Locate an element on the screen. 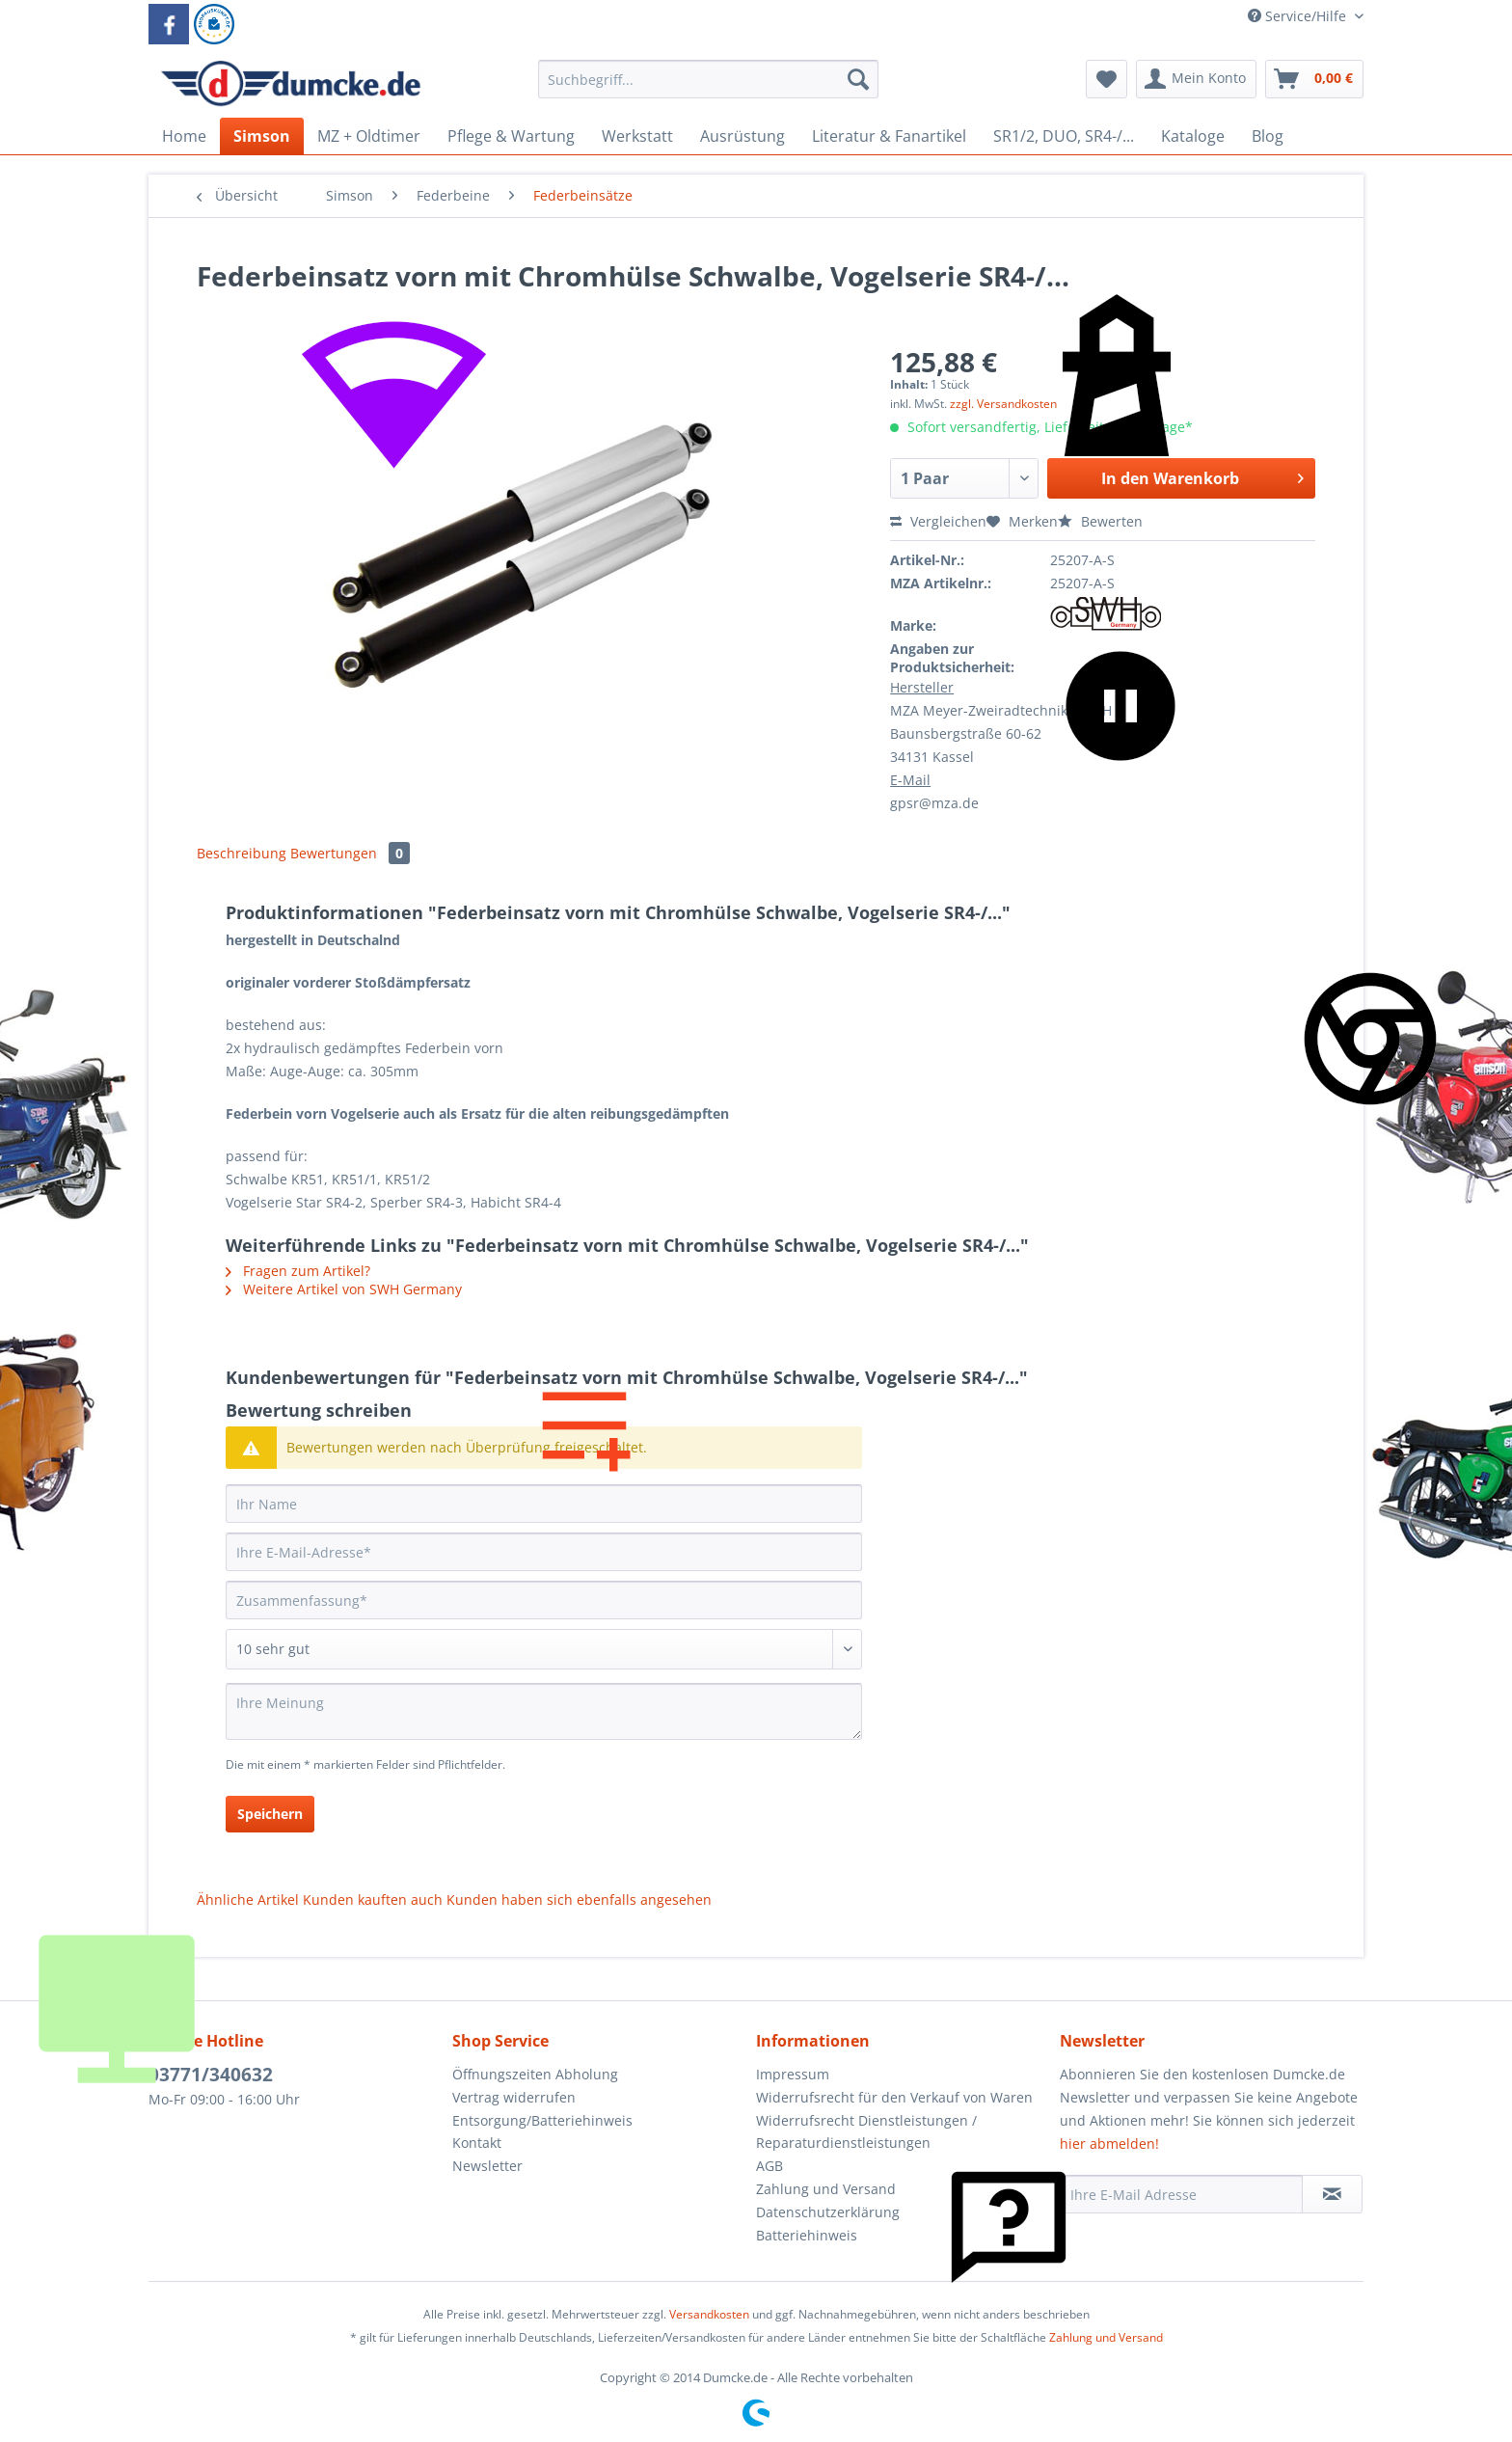 Image resolution: width=1512 pixels, height=2442 pixels. pause media playback is located at coordinates (1120, 706).